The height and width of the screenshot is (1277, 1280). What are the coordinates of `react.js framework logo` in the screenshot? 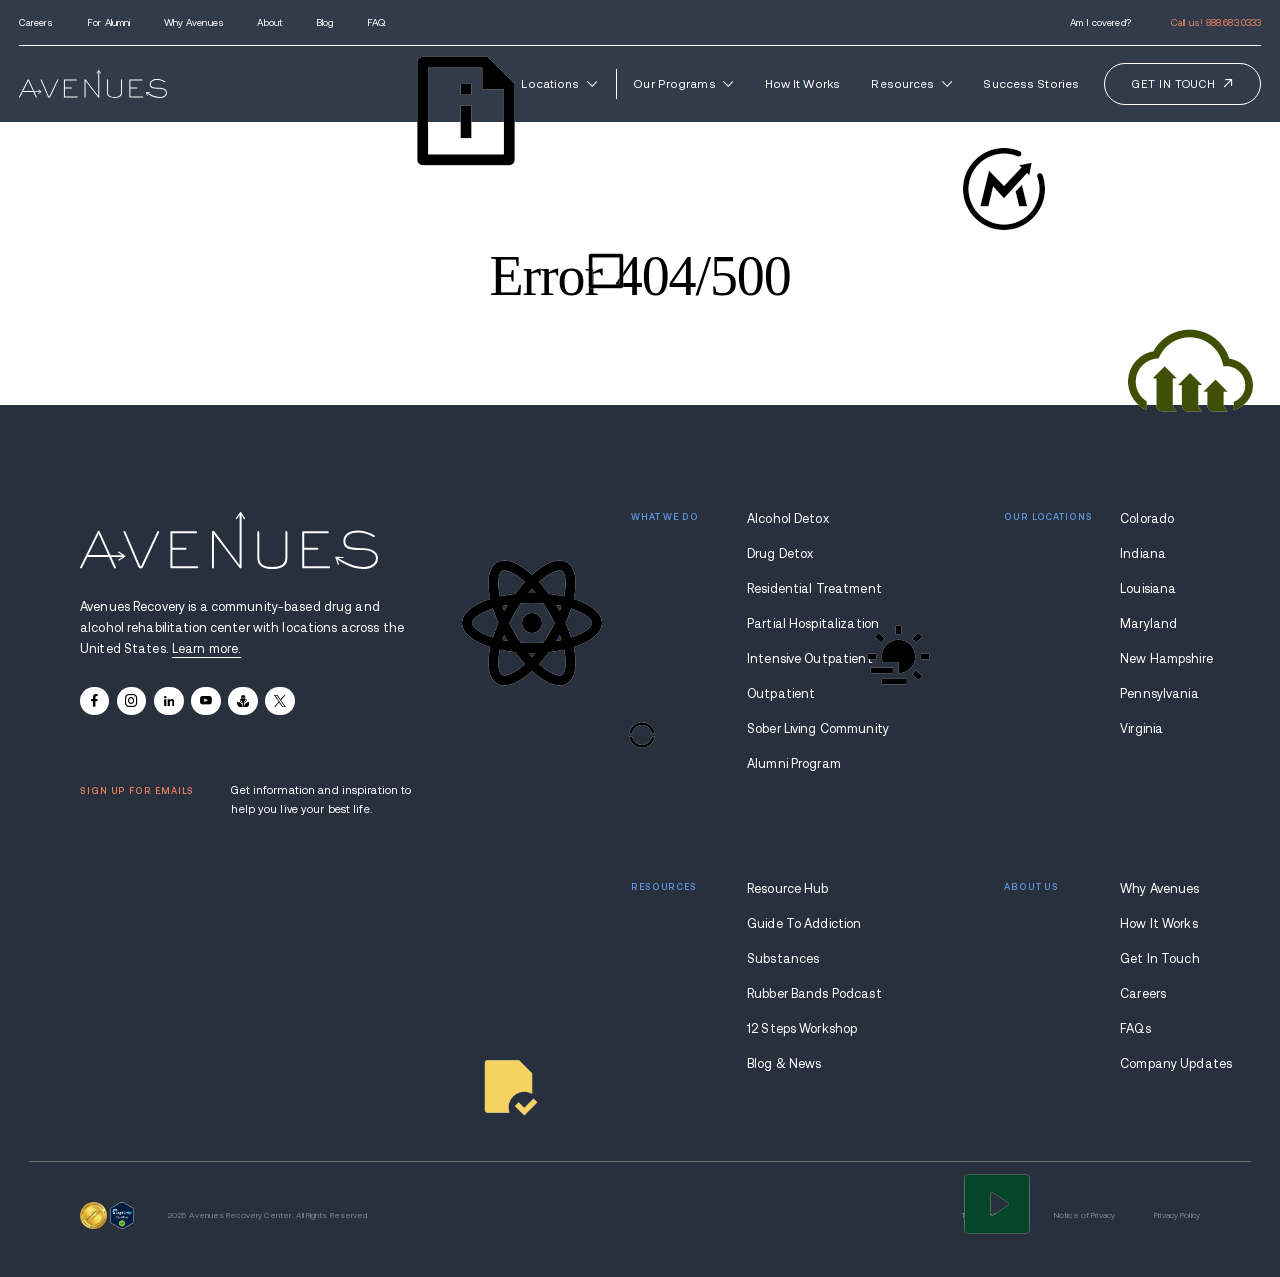 It's located at (532, 623).